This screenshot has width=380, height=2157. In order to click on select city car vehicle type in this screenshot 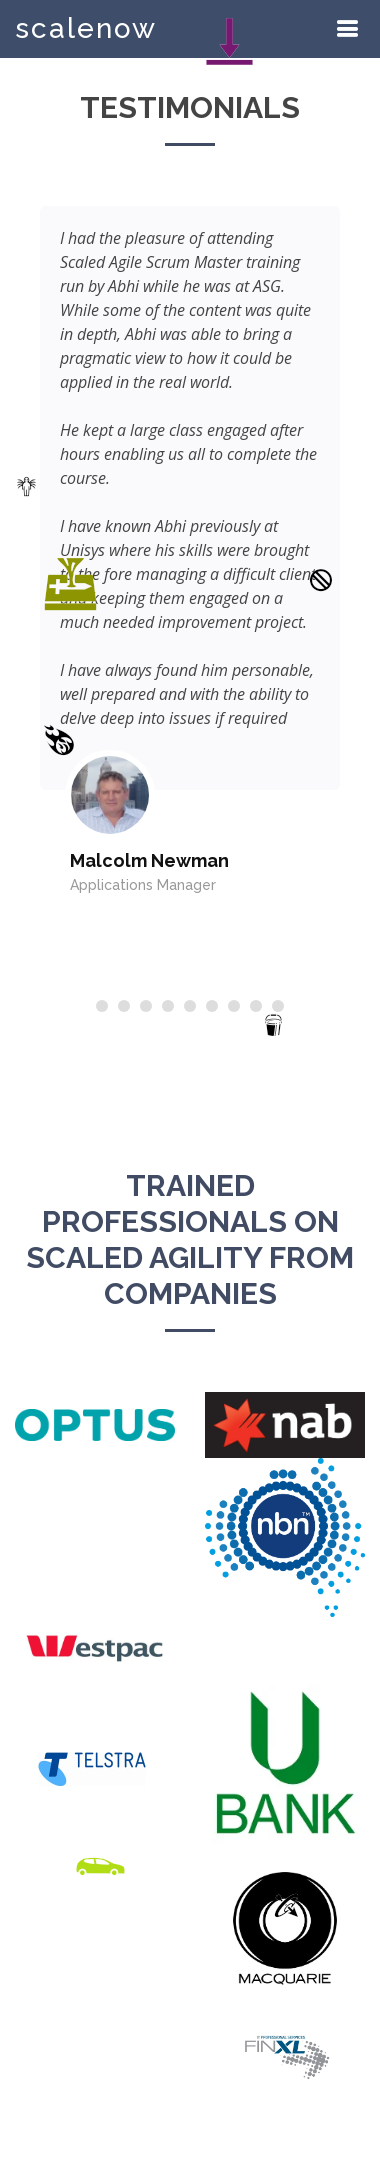, I will do `click(100, 1866)`.